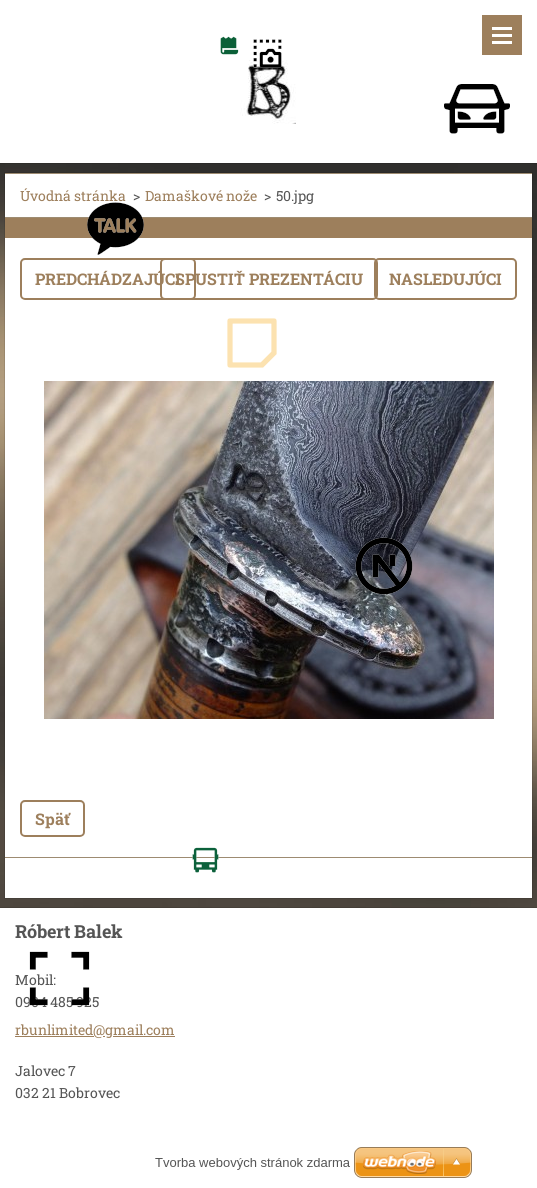  I want to click on capture a screenshot of the current screen, so click(267, 53).